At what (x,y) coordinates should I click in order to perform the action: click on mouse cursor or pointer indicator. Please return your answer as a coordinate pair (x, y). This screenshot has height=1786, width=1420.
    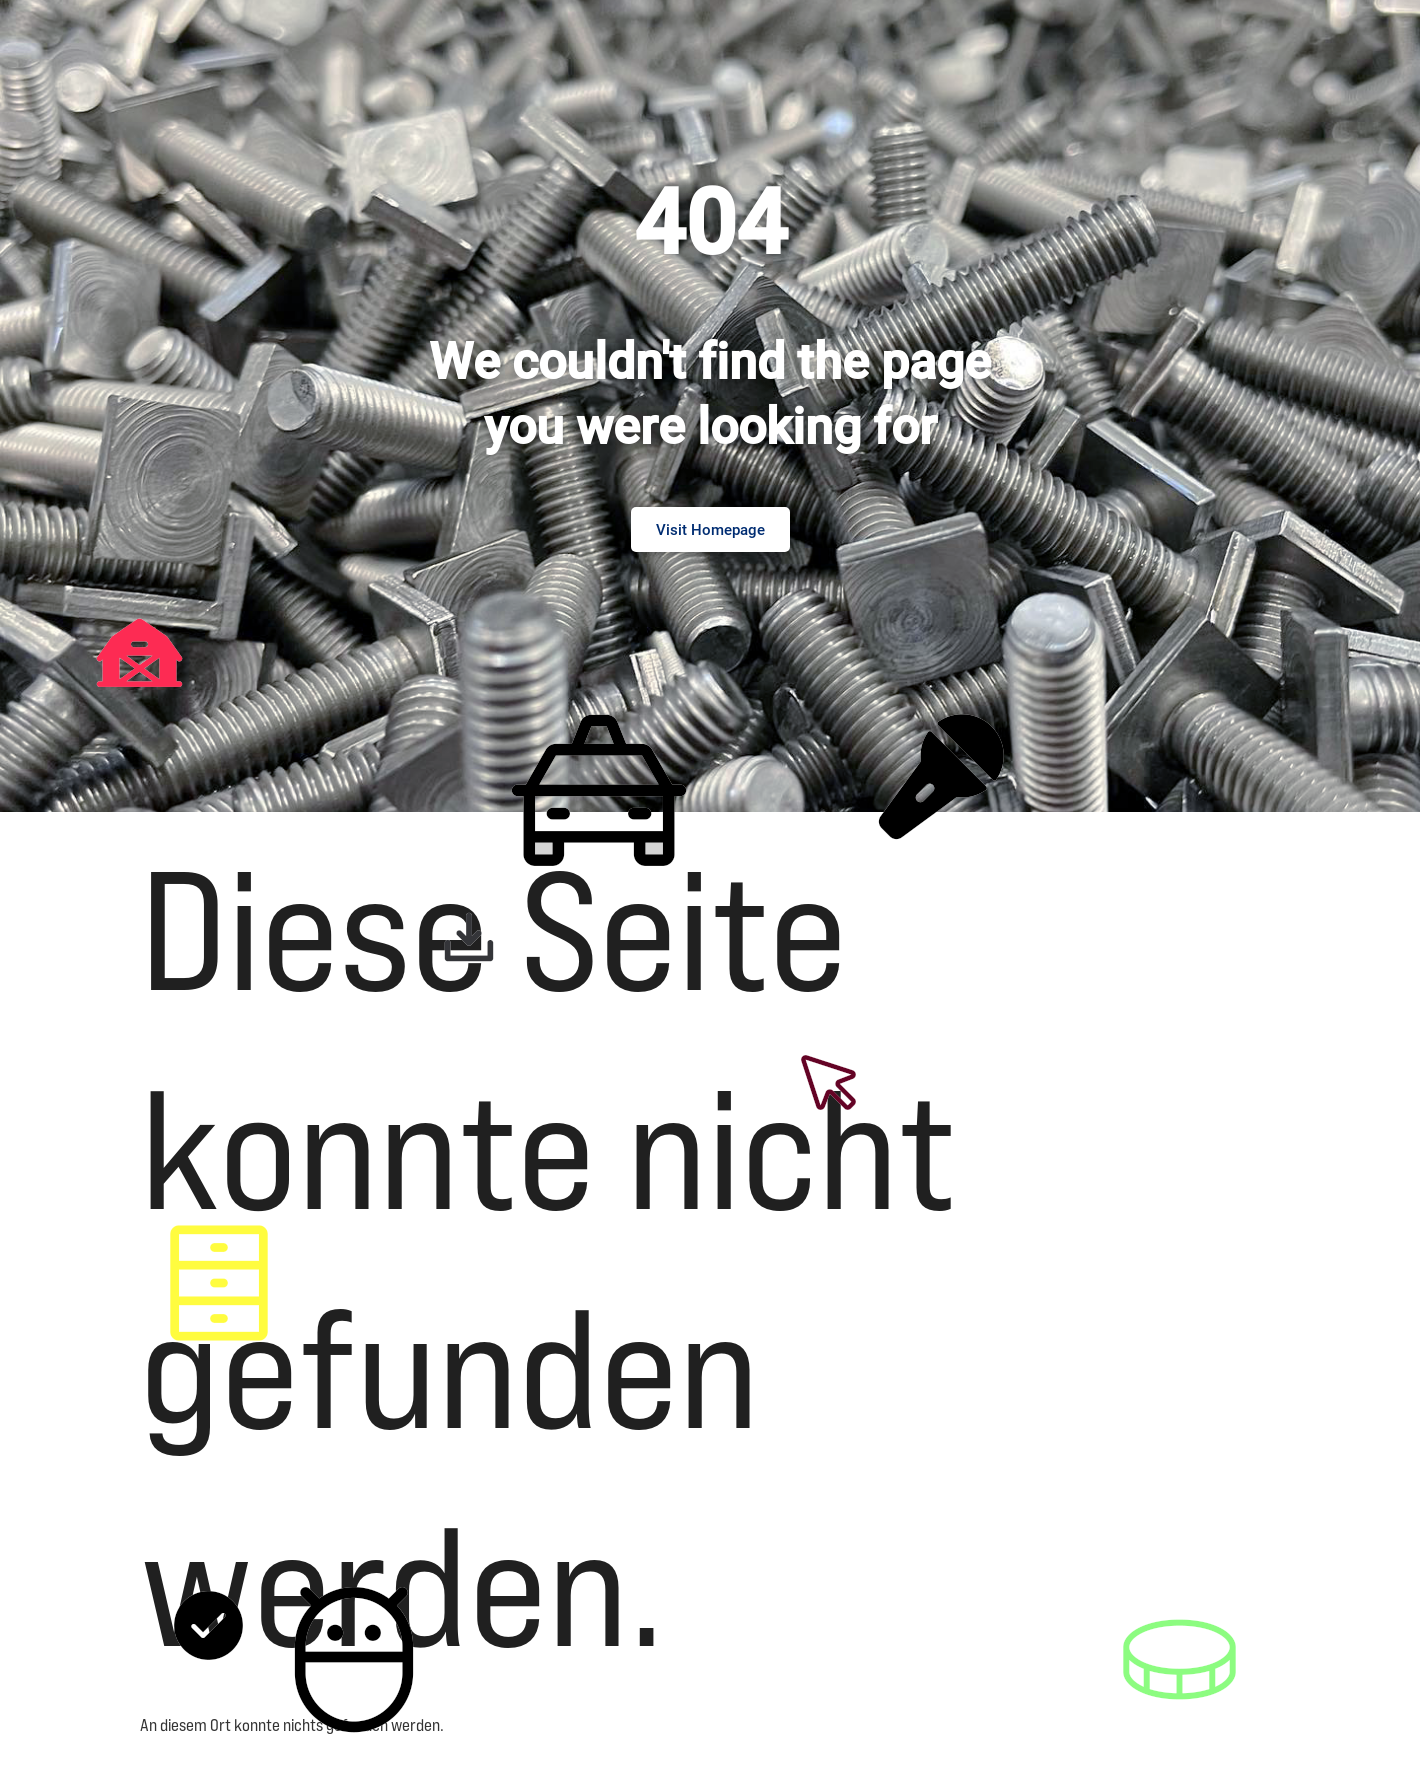
    Looking at the image, I should click on (828, 1082).